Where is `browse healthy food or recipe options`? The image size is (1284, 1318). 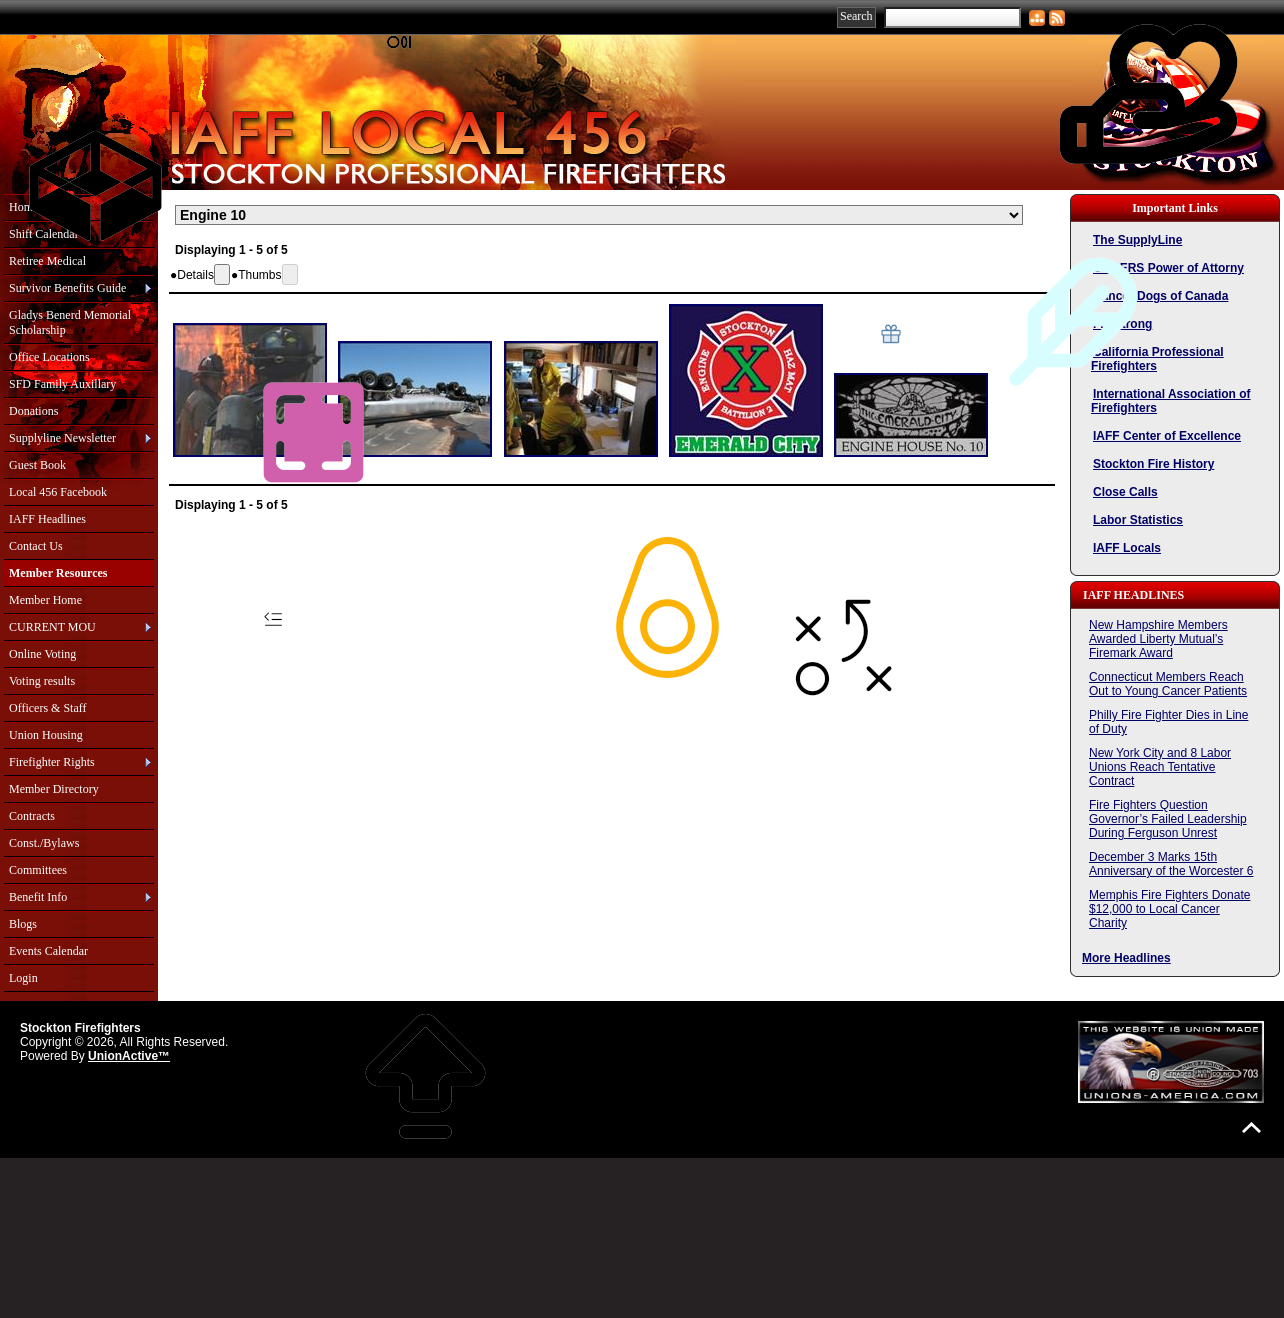
browse healthy food or recipe options is located at coordinates (667, 607).